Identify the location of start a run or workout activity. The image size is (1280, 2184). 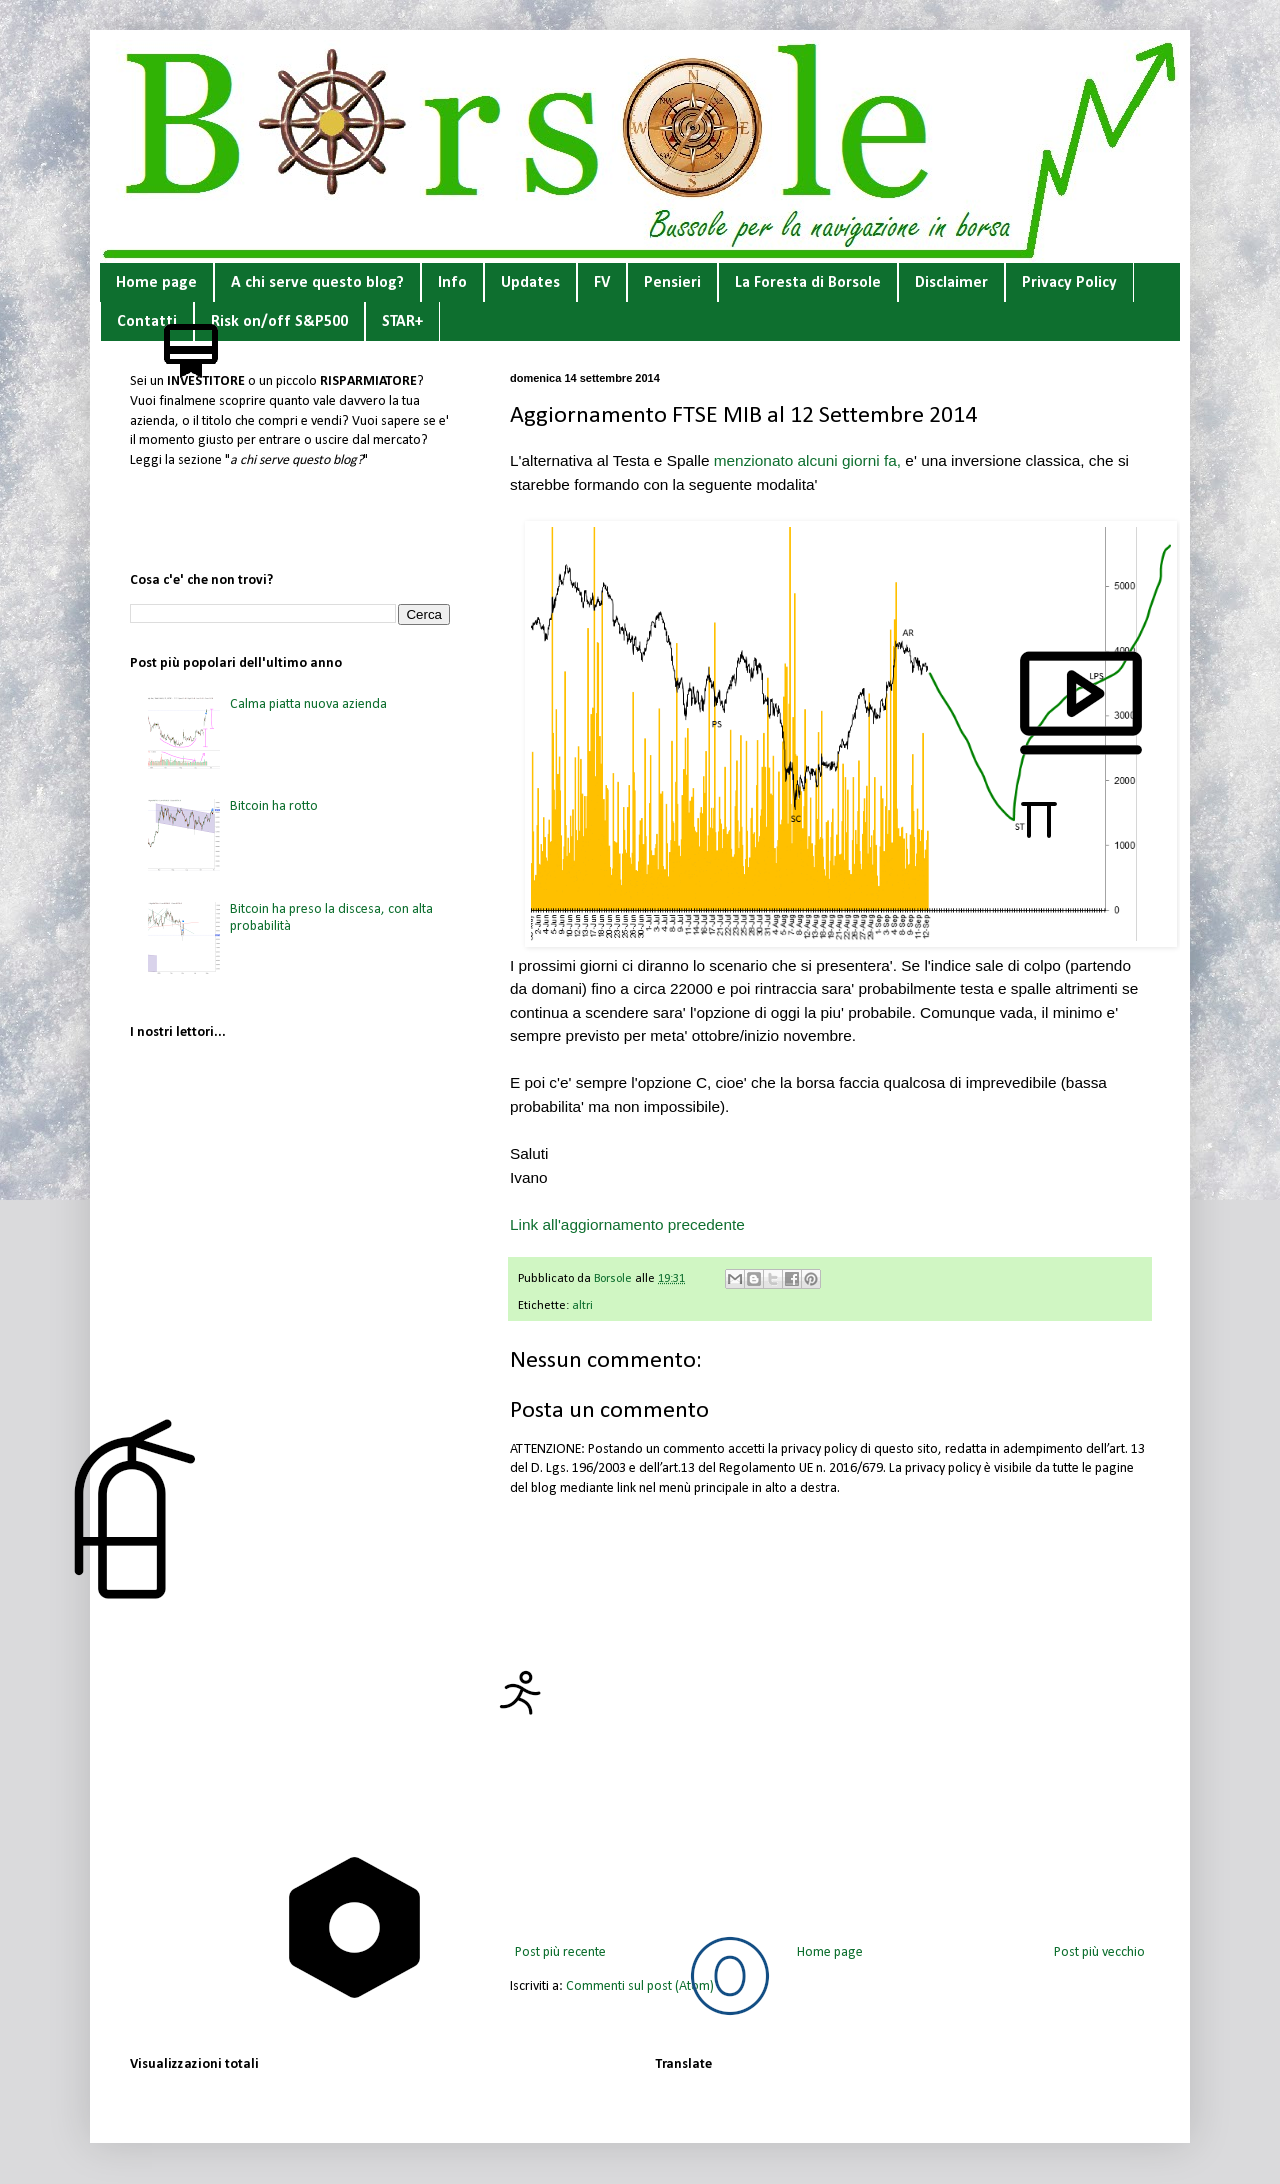
(521, 1692).